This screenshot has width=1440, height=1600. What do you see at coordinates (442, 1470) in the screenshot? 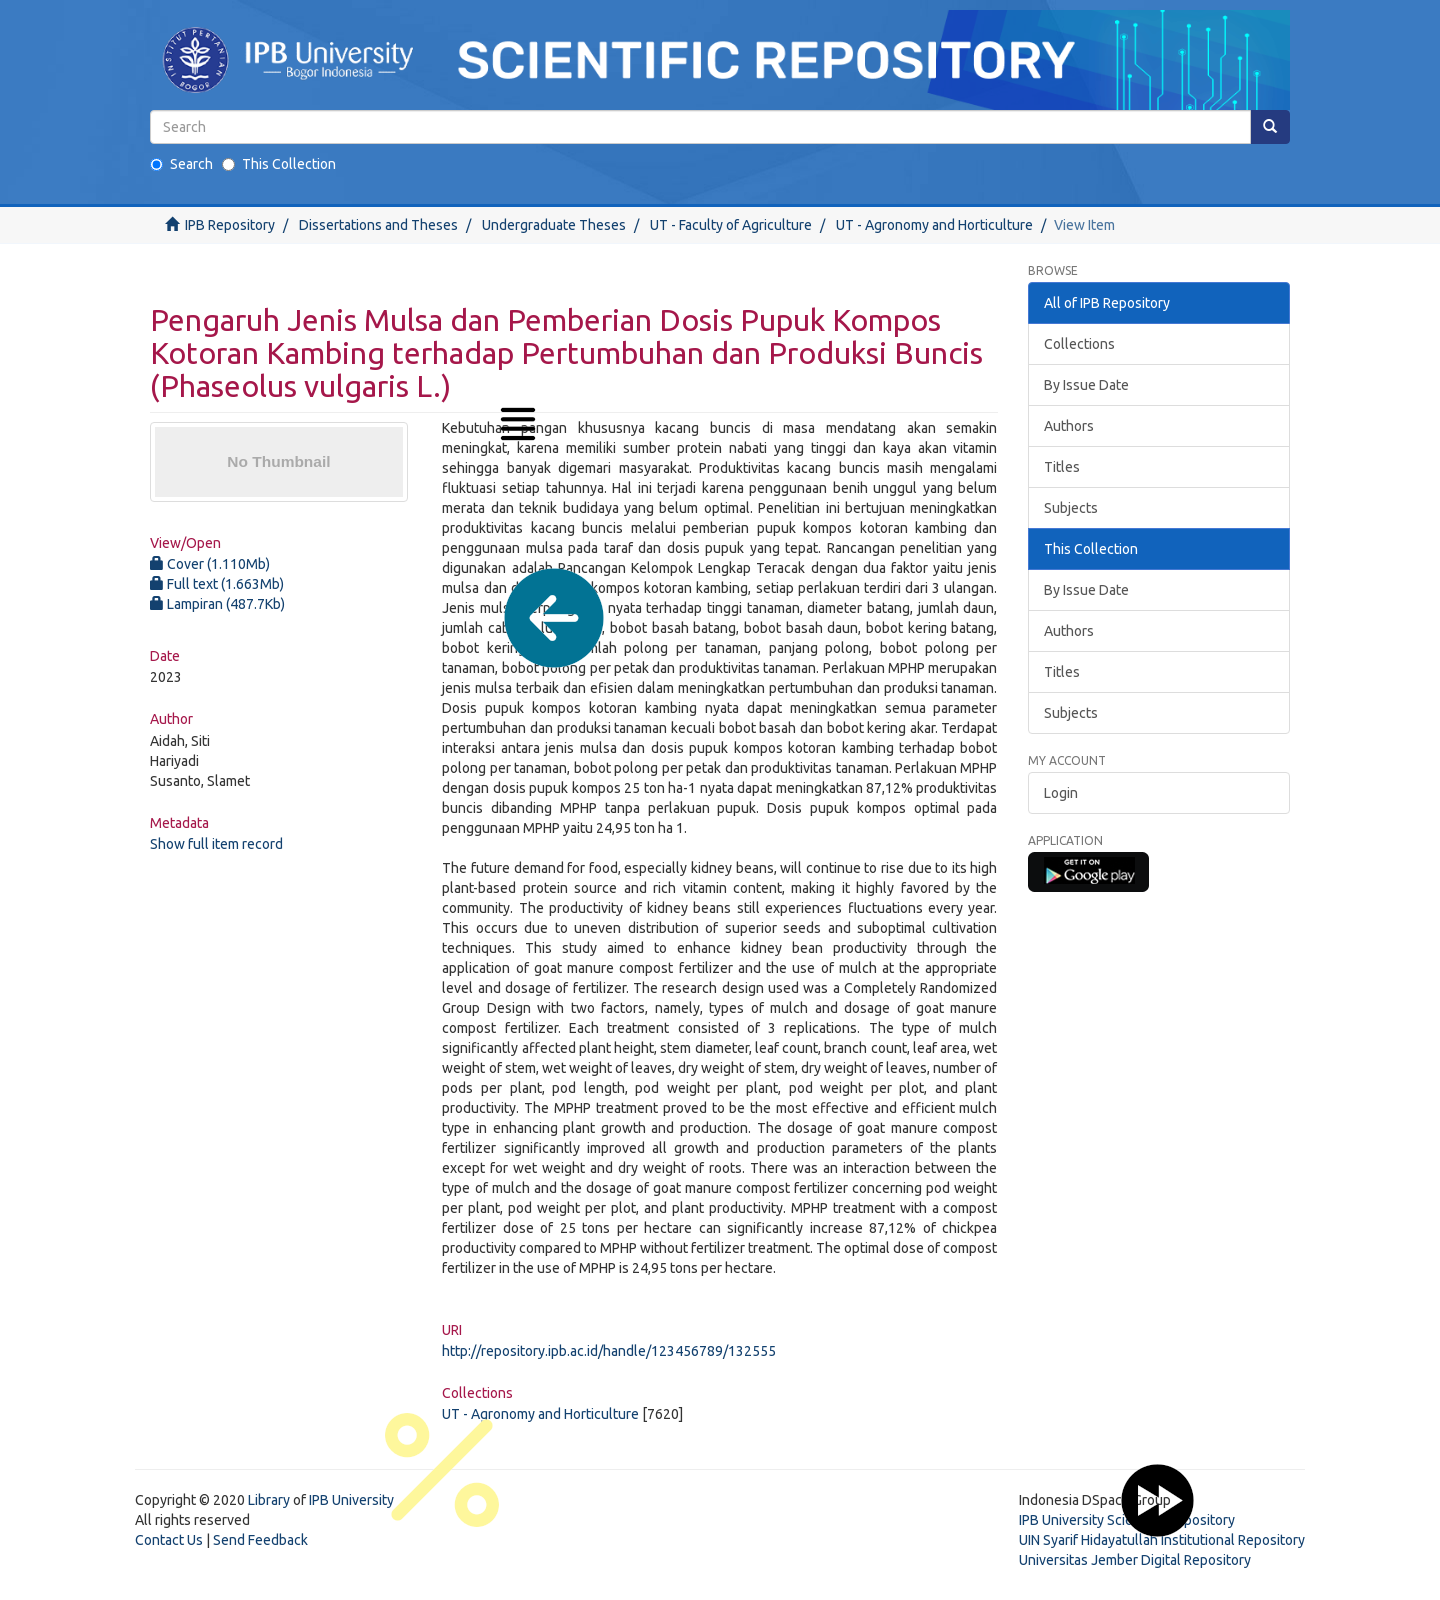
I see `view discount or promotional offer` at bounding box center [442, 1470].